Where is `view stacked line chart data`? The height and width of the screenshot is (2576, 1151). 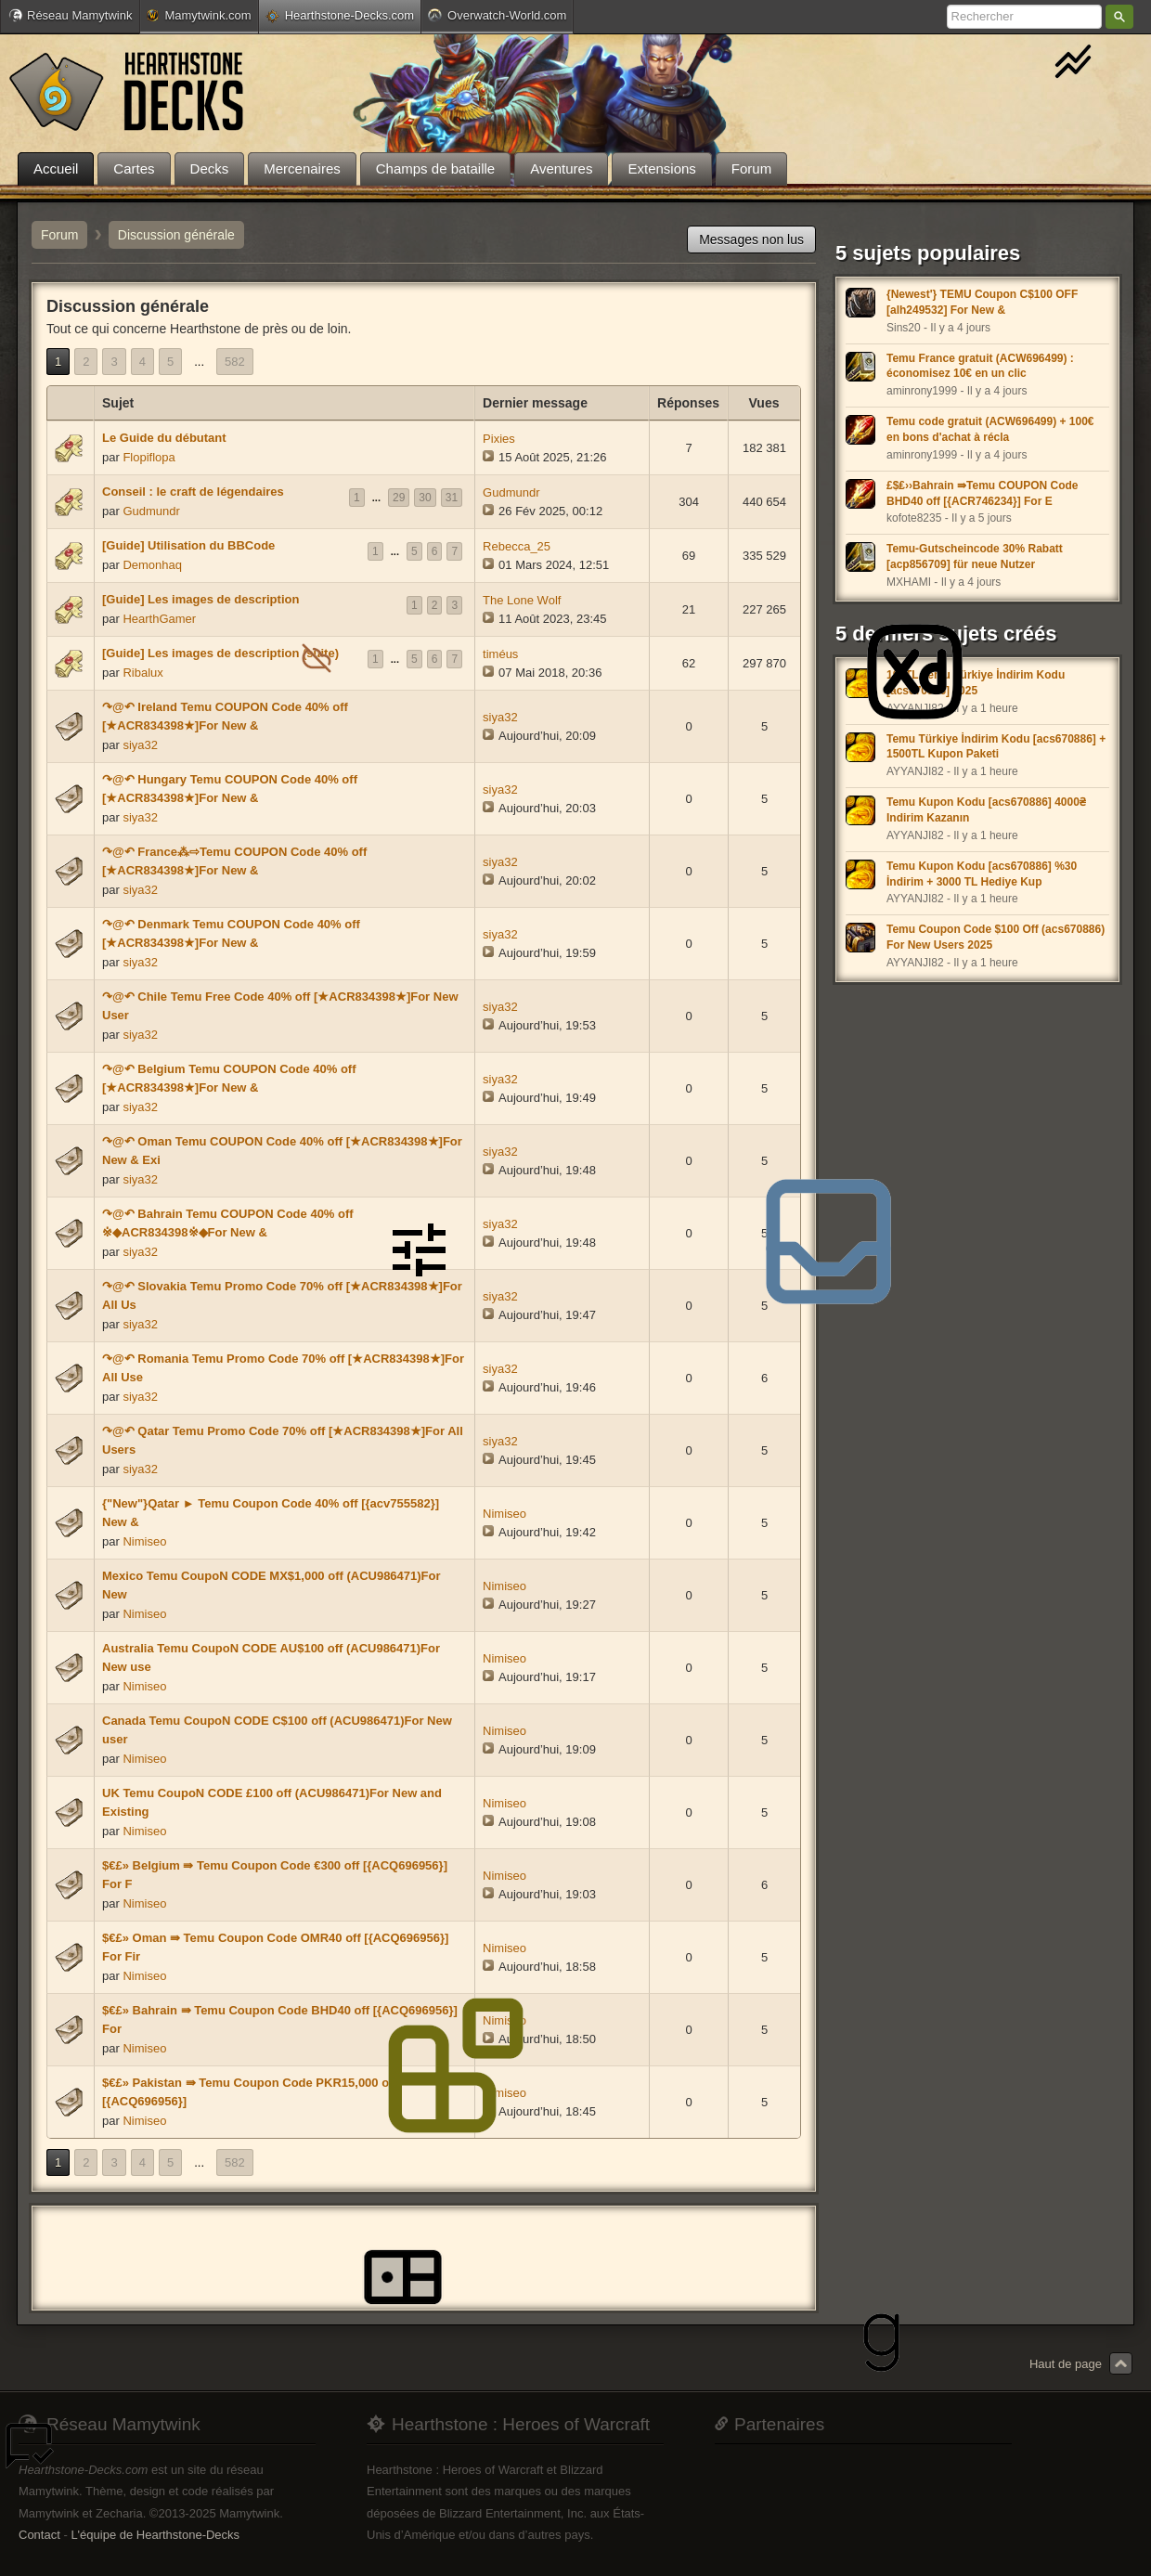 view stacked line chart data is located at coordinates (1073, 61).